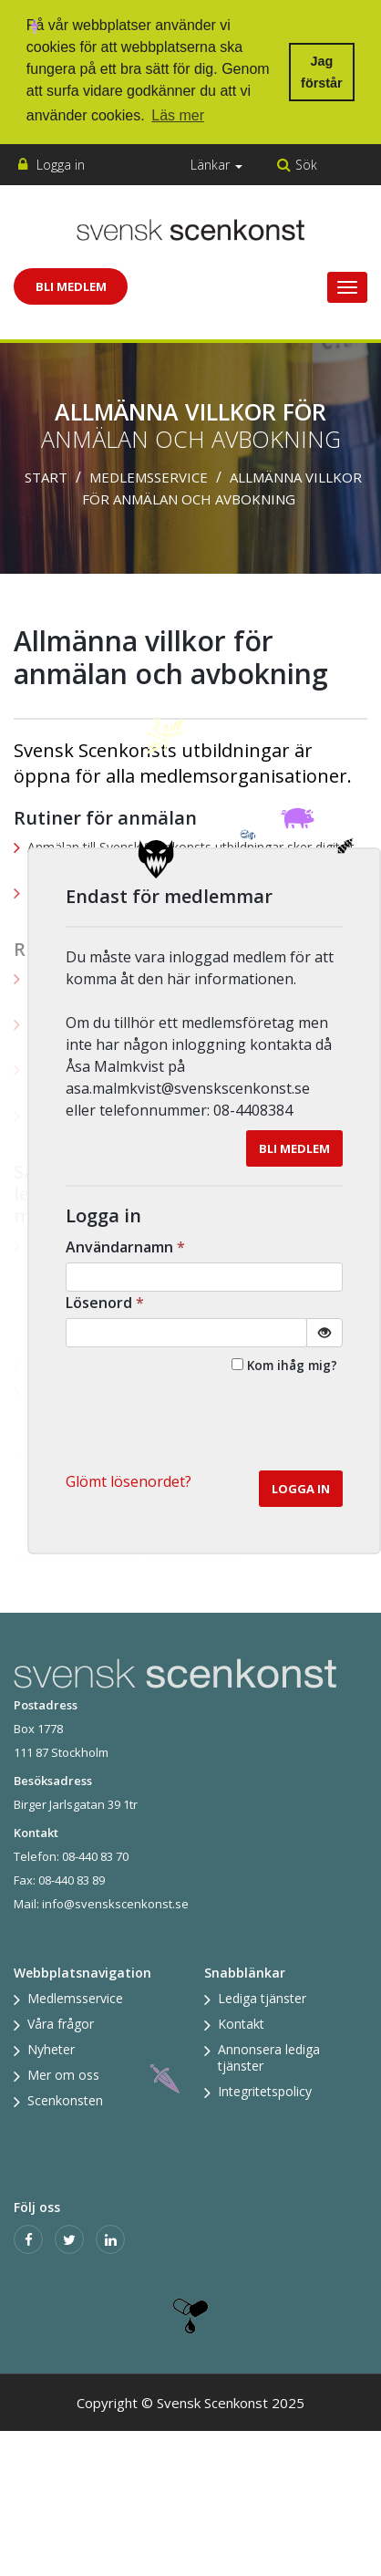  Describe the element at coordinates (190, 2316) in the screenshot. I see `indicates medication dosage or liquid medicine` at that location.